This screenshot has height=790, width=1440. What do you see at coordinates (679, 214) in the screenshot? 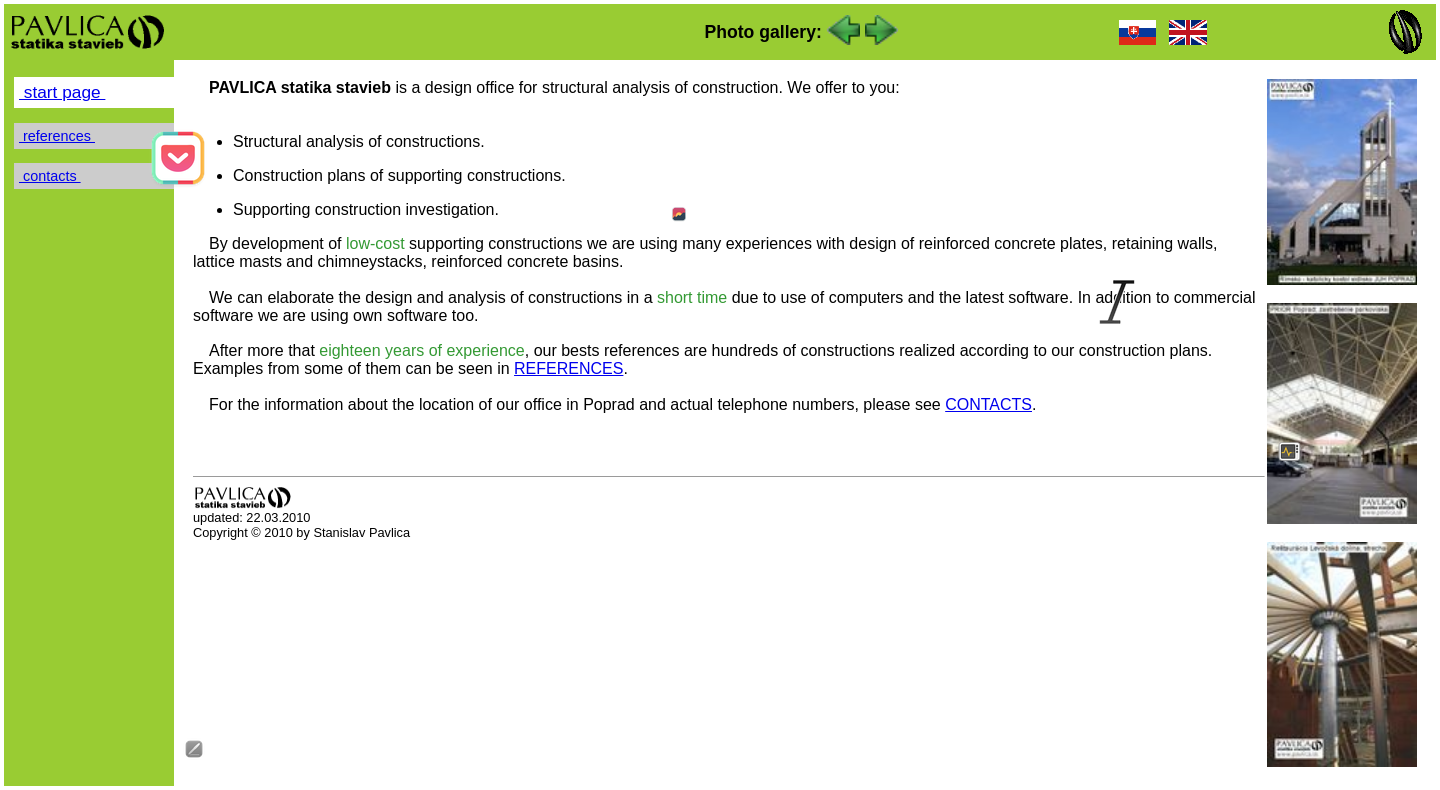
I see `open koko photo gallery app` at bounding box center [679, 214].